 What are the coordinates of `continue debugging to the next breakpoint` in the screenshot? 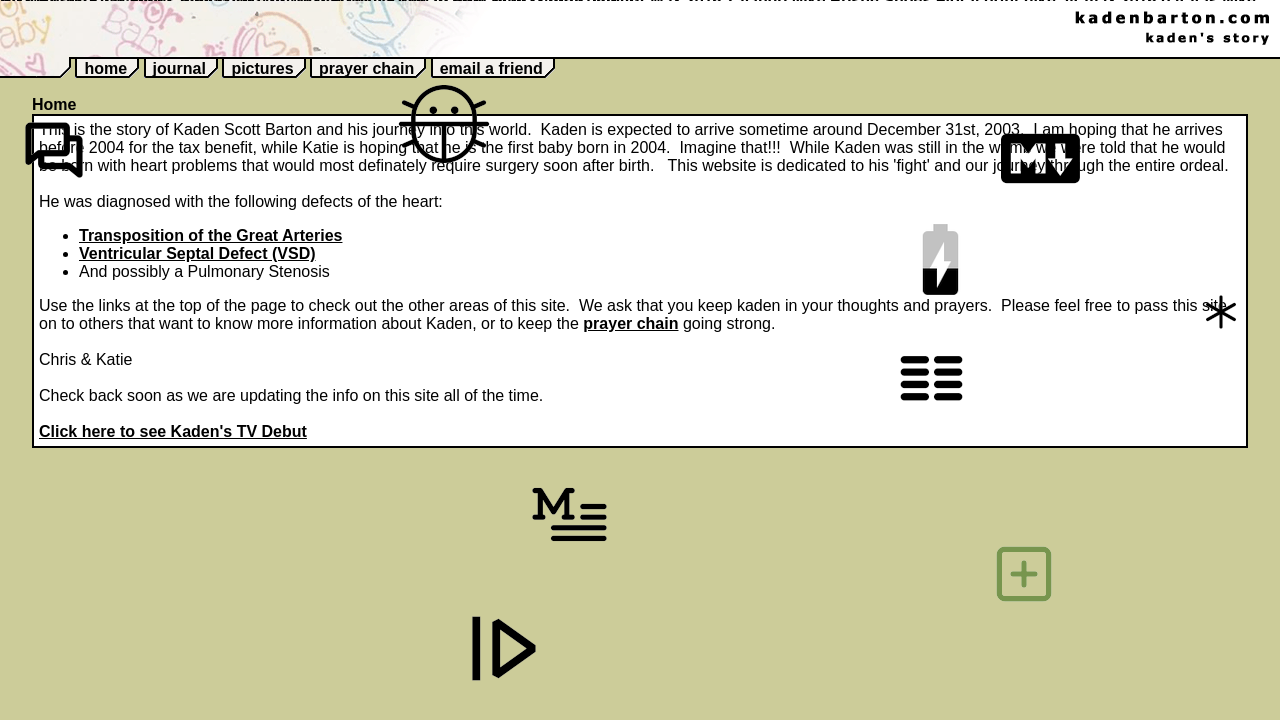 It's located at (501, 648).